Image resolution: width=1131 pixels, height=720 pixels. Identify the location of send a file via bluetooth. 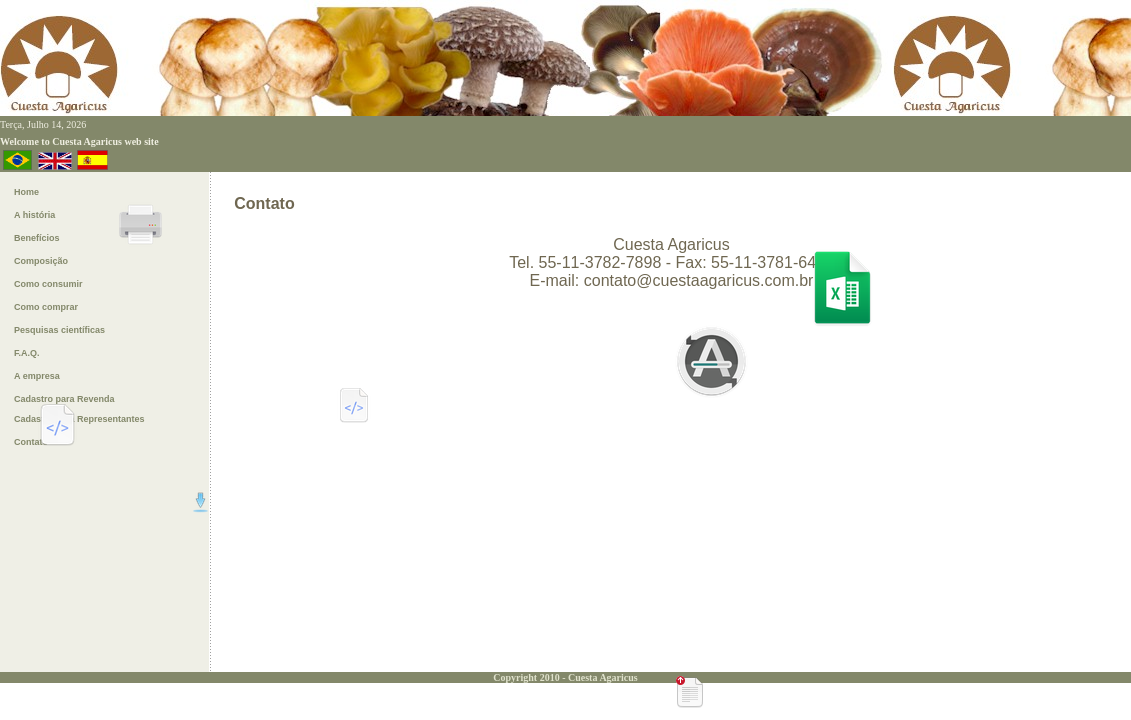
(690, 692).